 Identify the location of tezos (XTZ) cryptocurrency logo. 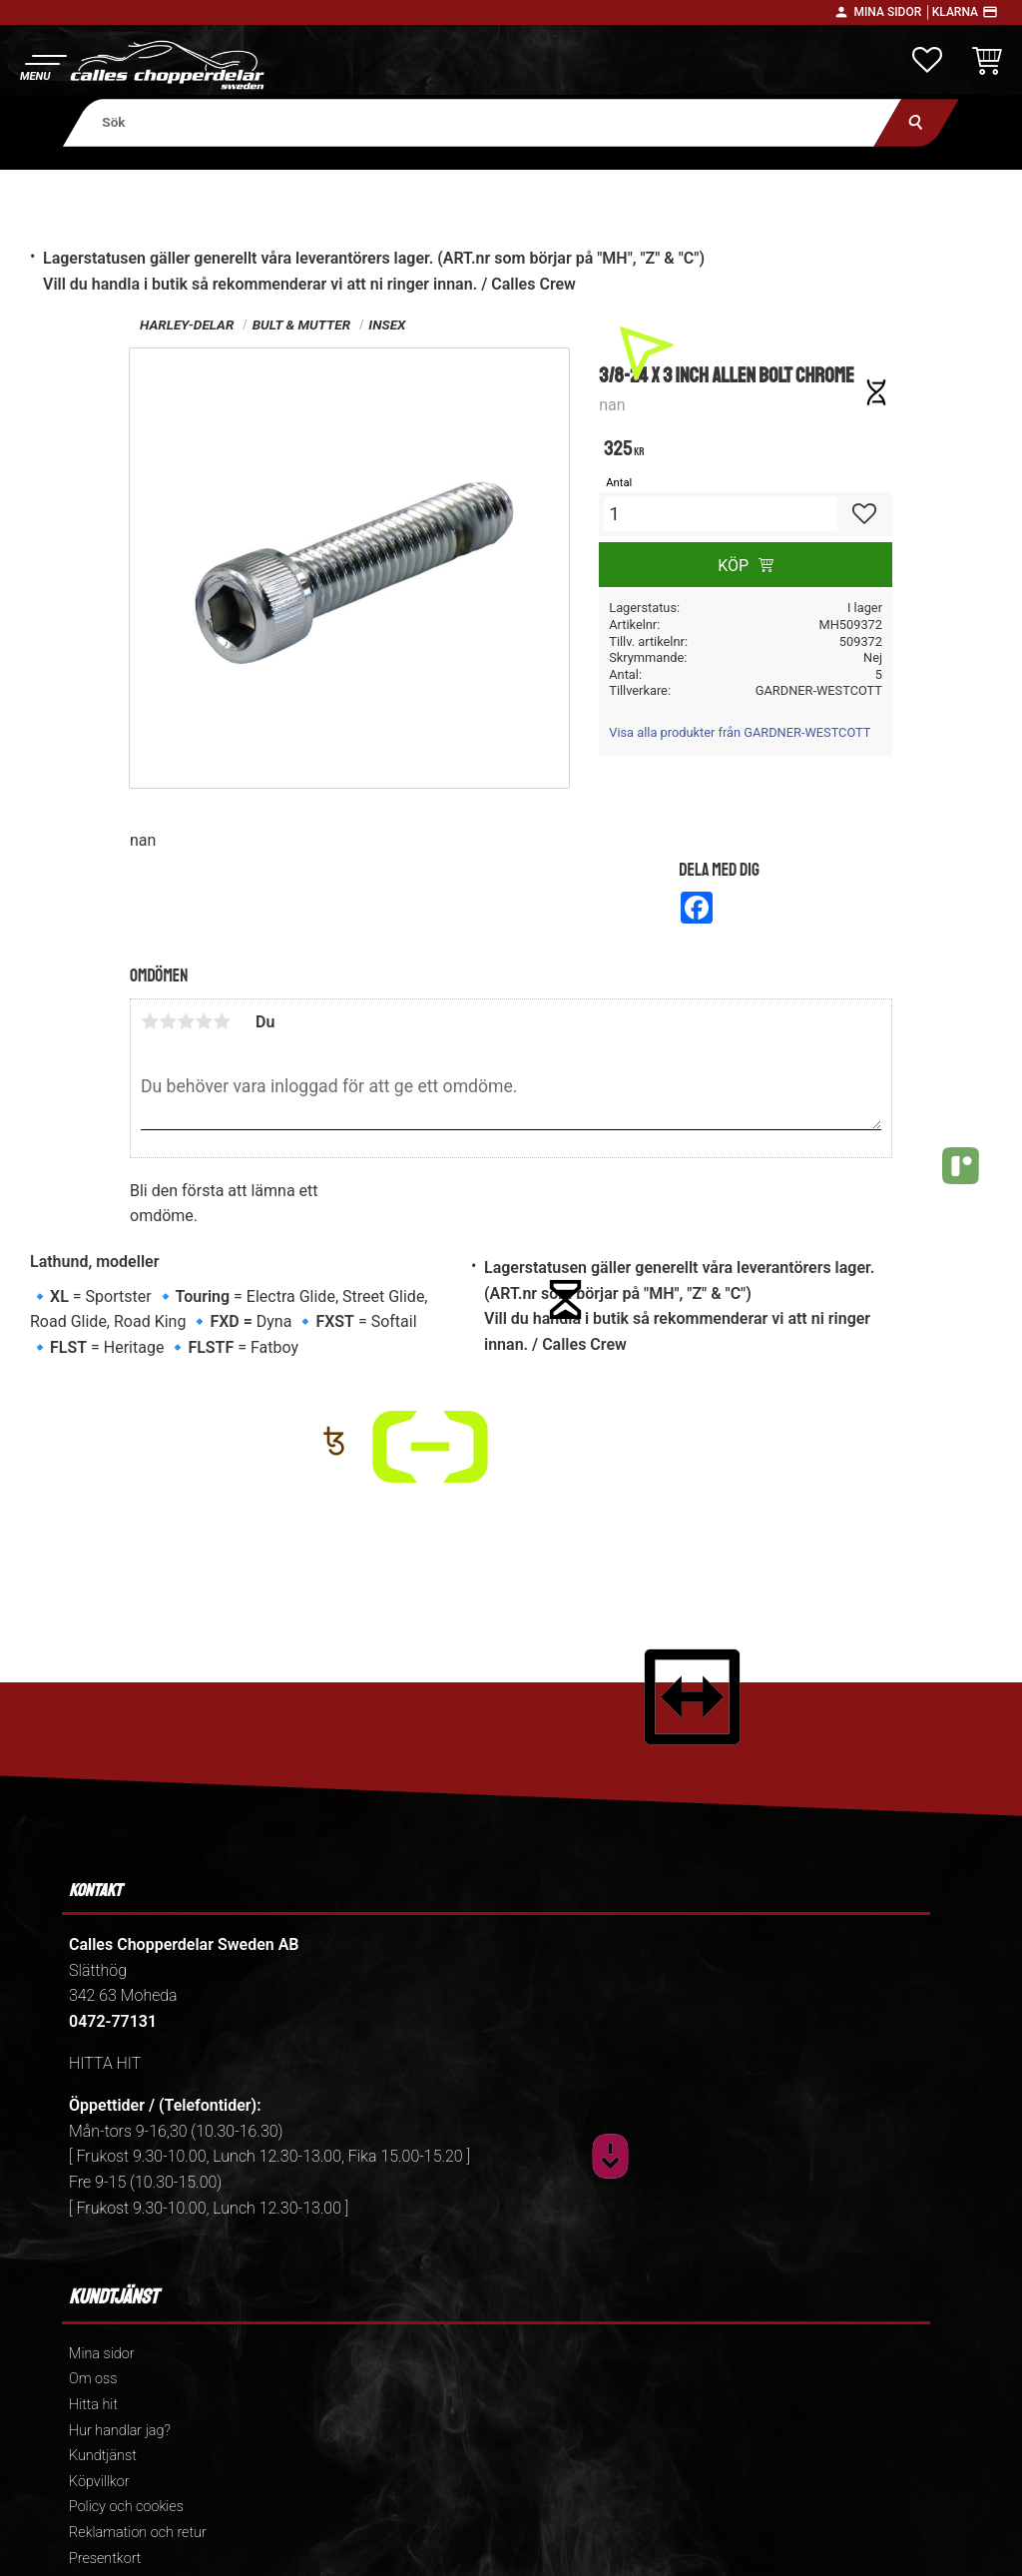
(333, 1440).